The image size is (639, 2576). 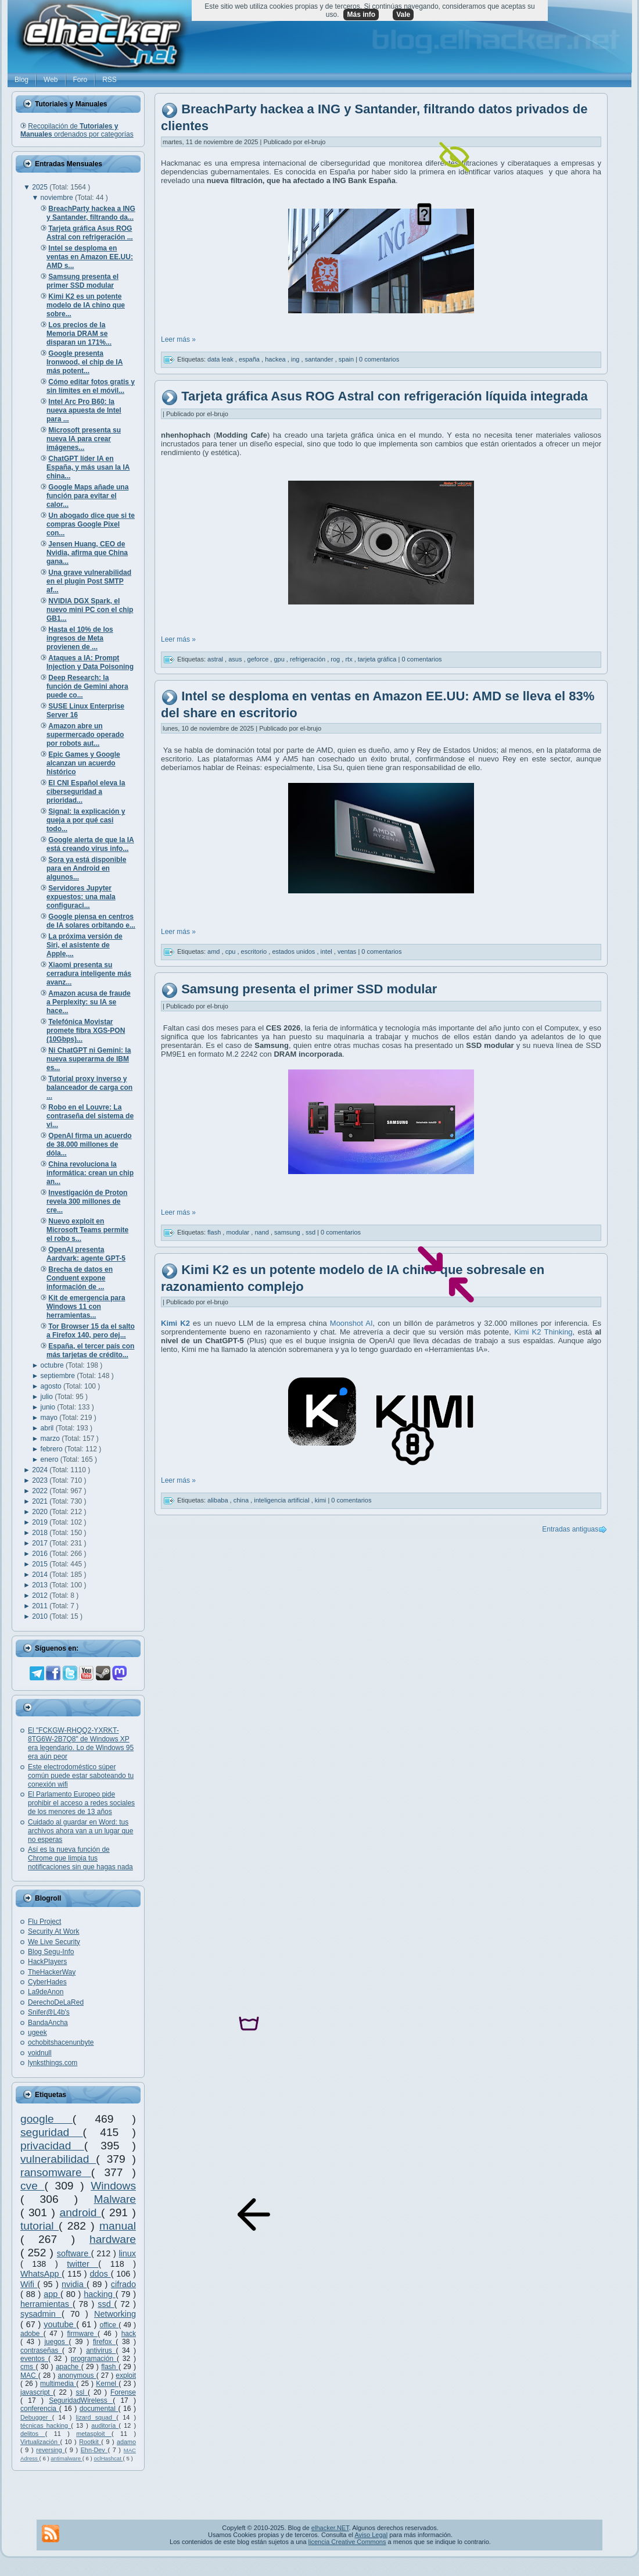 I want to click on indicates rank or position number 8, so click(x=412, y=1444).